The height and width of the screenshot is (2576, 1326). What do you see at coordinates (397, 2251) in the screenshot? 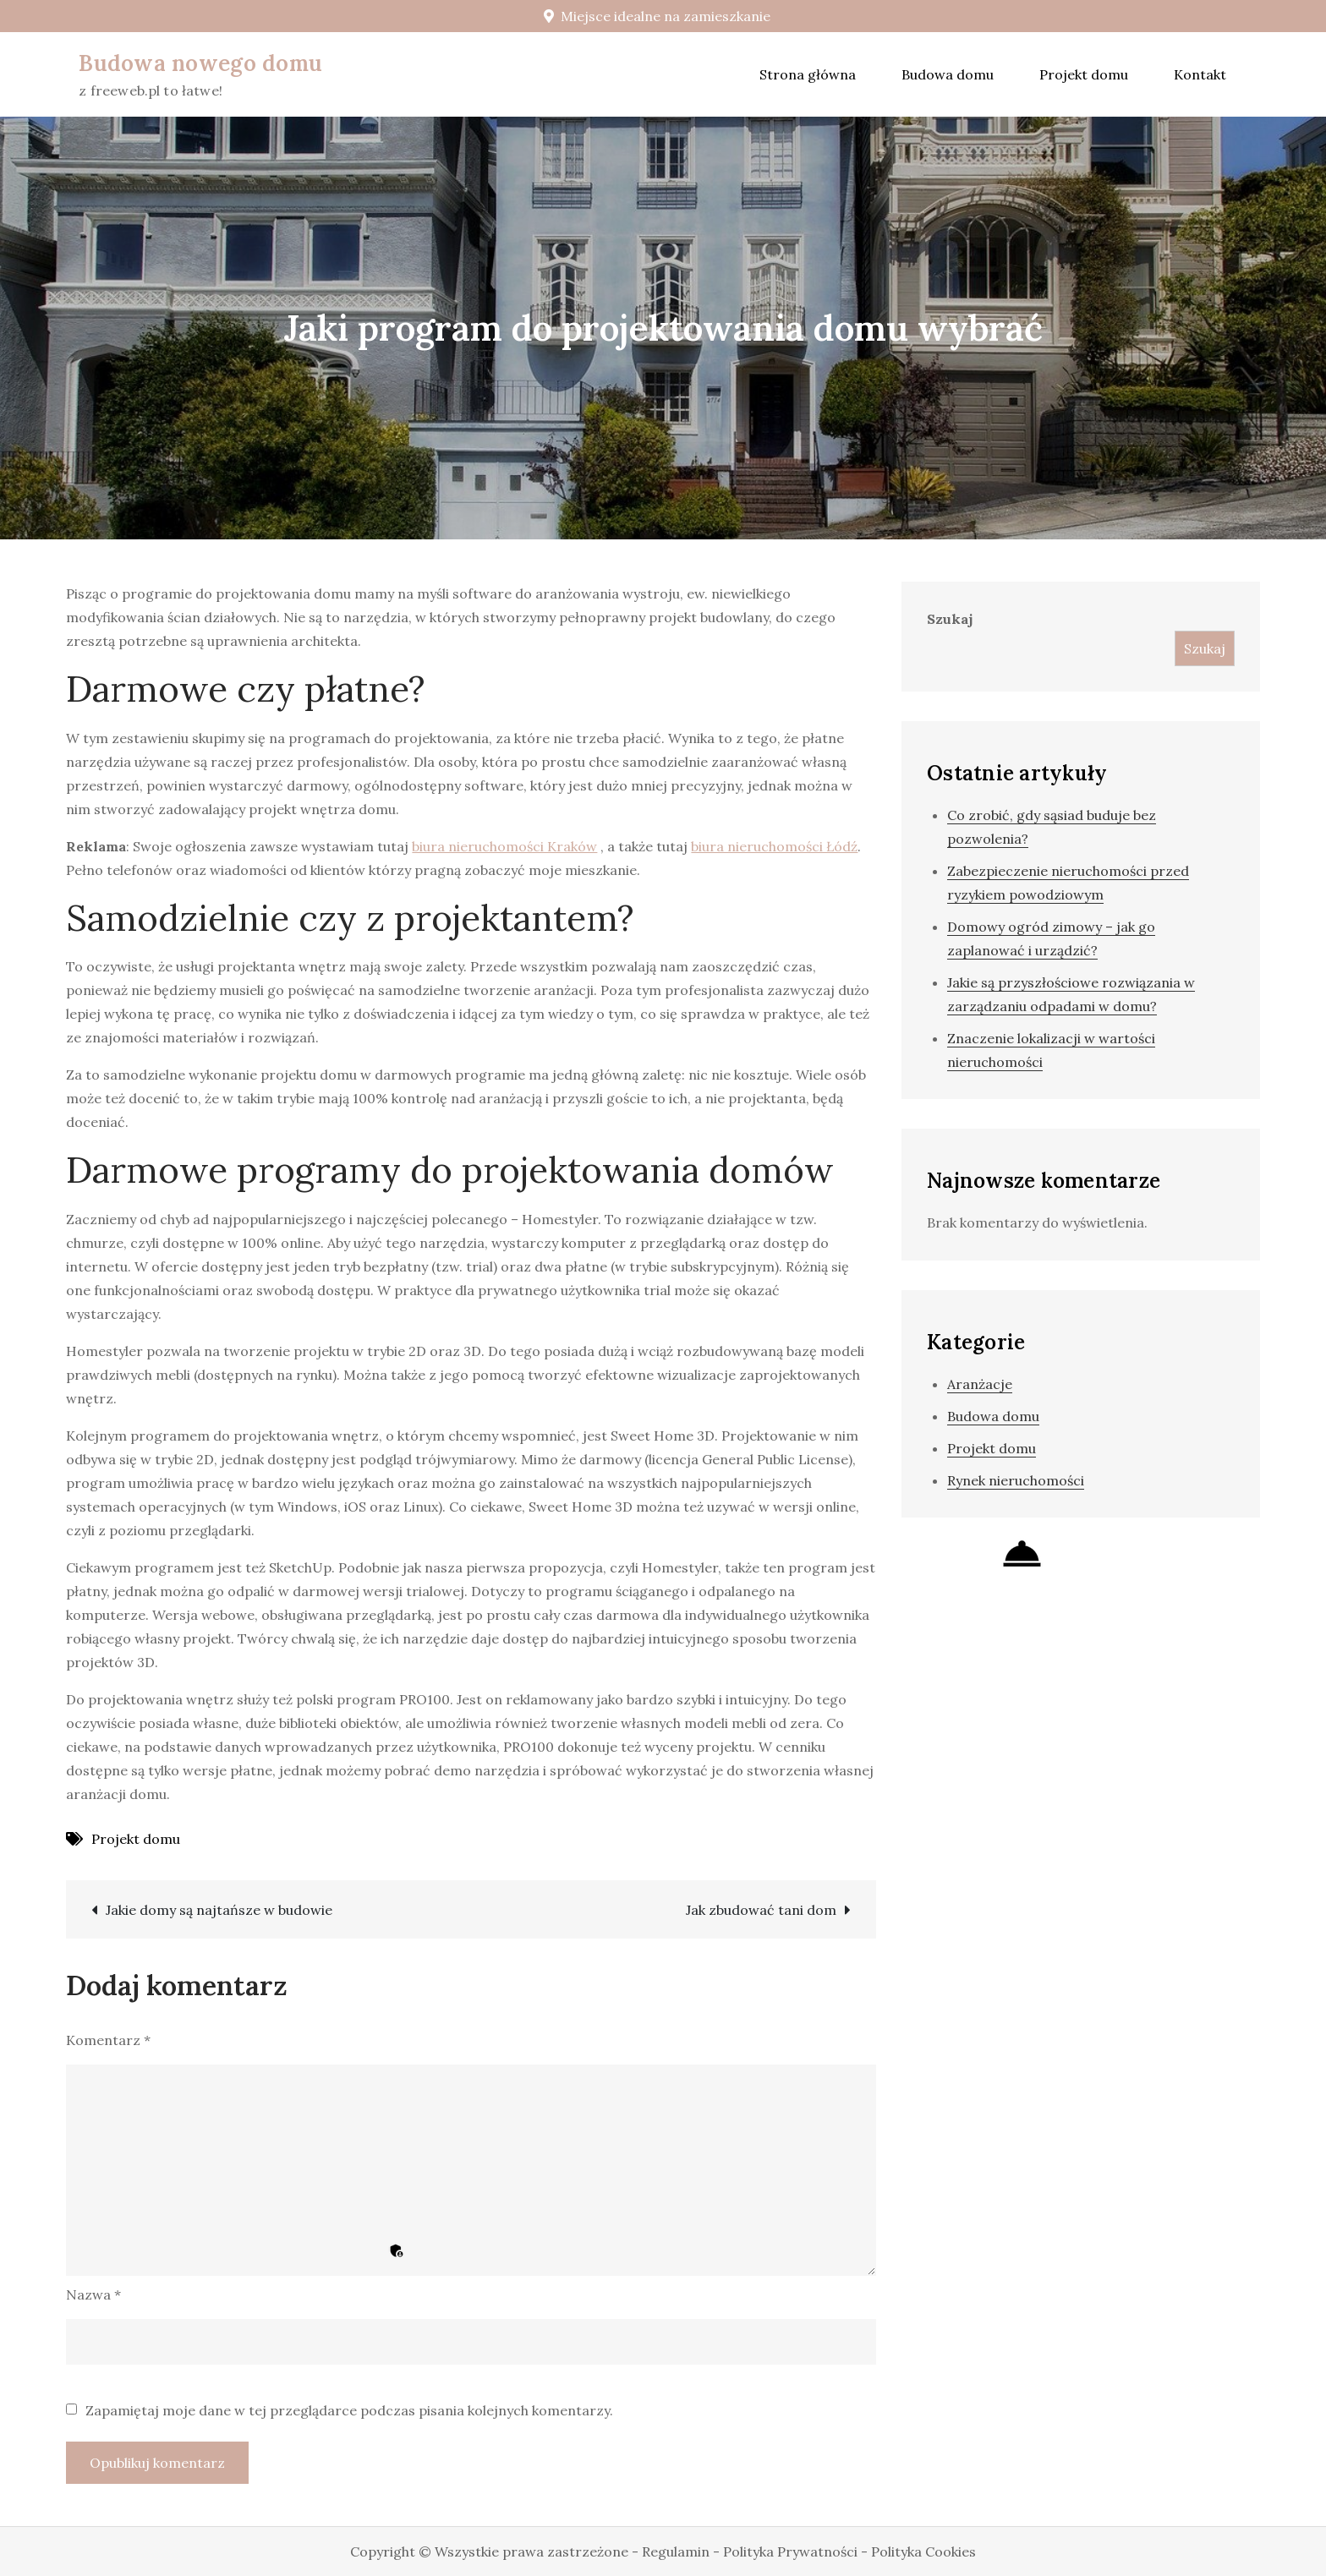
I see `access admin or security settings` at bounding box center [397, 2251].